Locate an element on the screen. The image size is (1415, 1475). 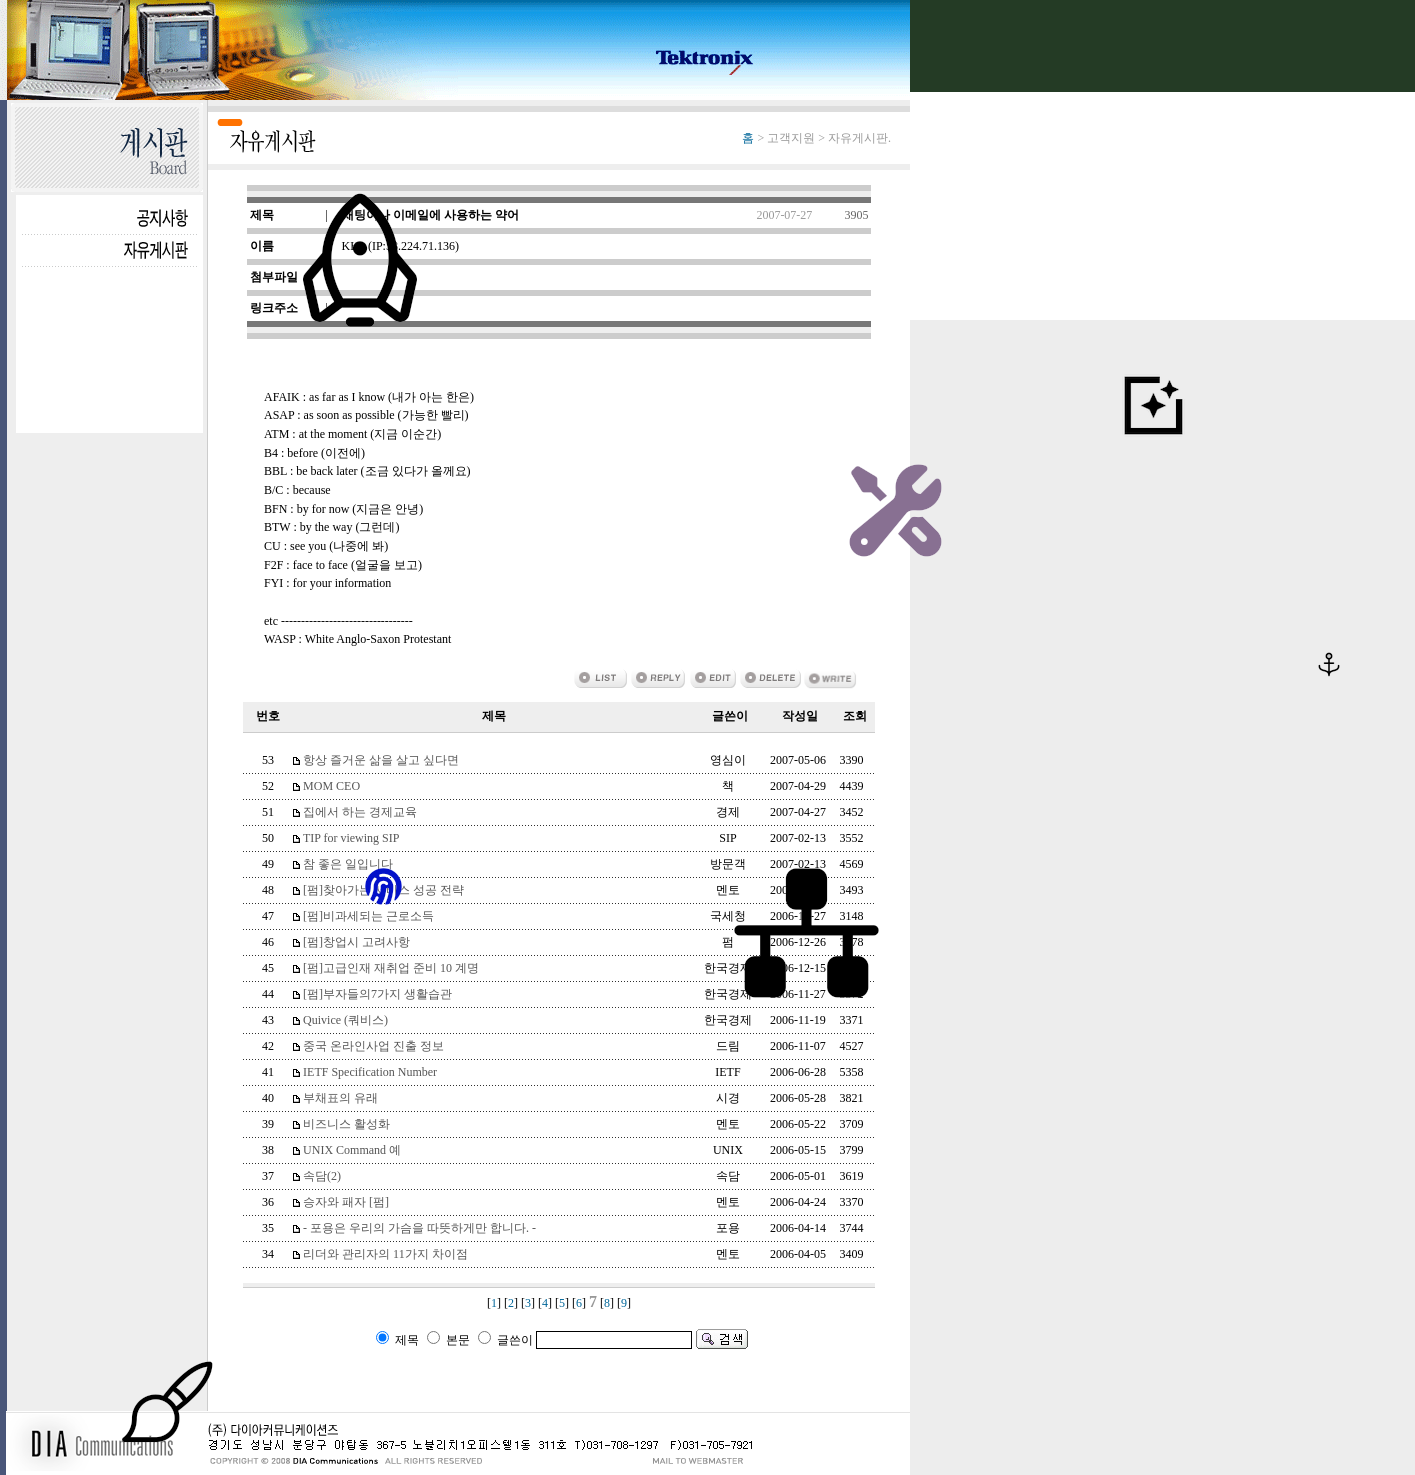
apply filters or effects to a photo is located at coordinates (1153, 405).